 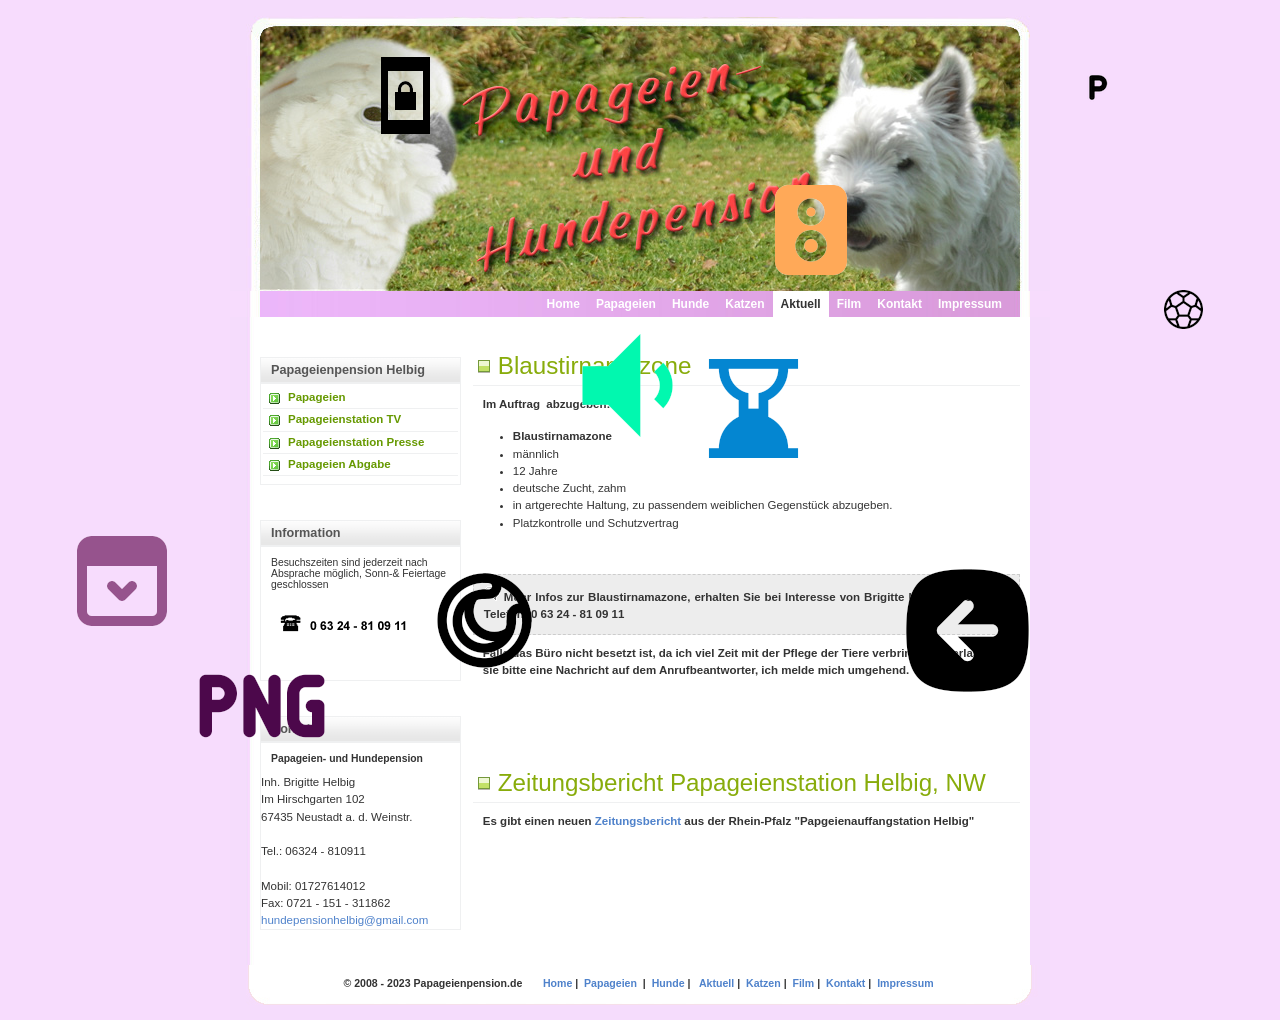 I want to click on adjust speaker or audio output settings, so click(x=811, y=230).